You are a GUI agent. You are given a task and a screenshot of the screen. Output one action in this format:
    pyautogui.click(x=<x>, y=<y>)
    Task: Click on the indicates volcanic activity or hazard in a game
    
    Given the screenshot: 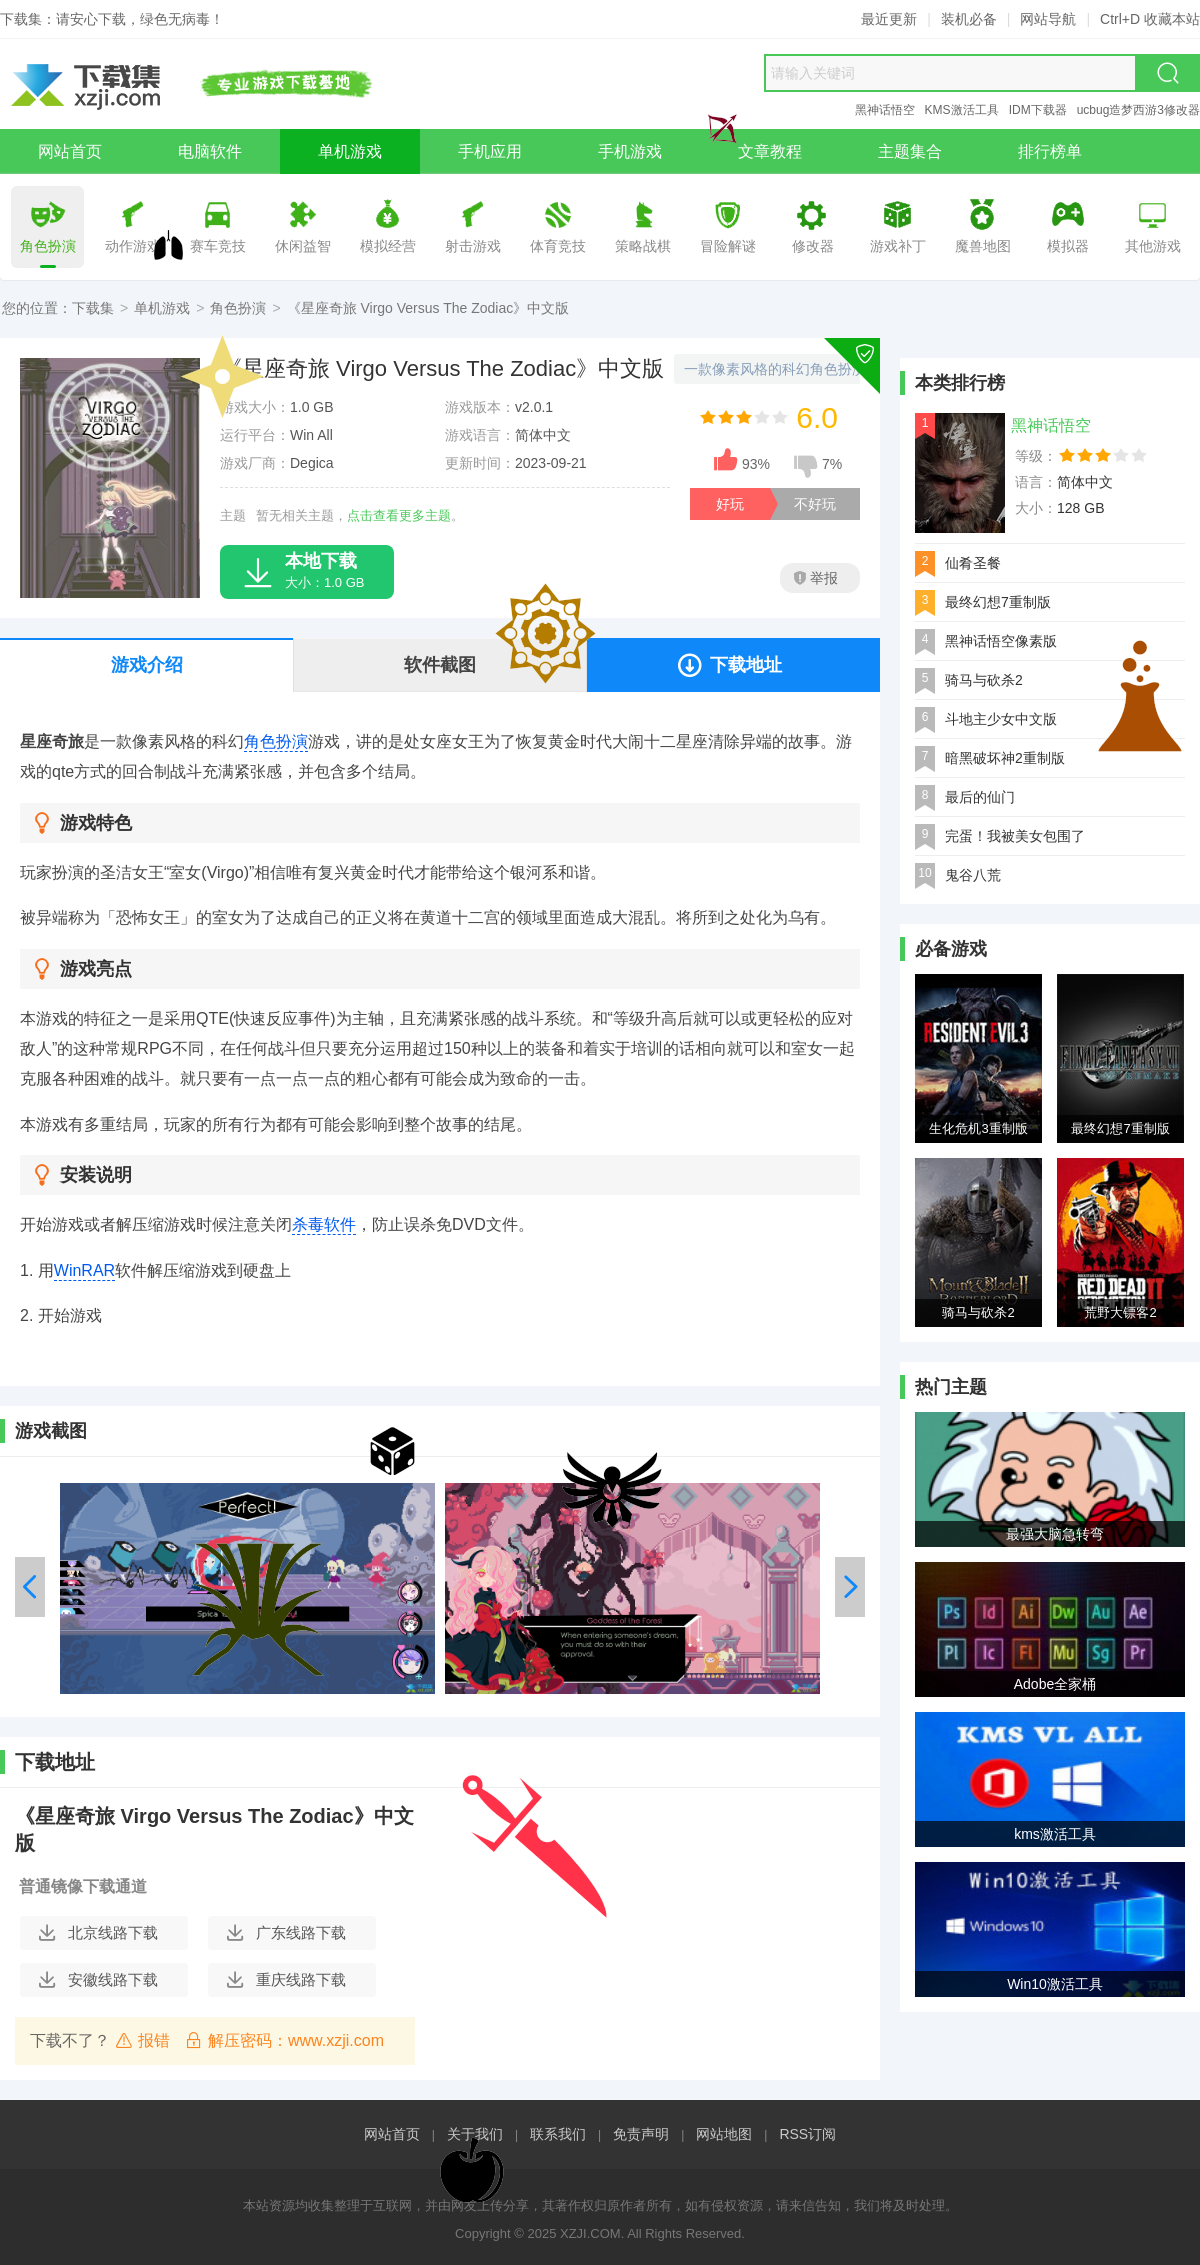 What is the action you would take?
    pyautogui.click(x=257, y=1609)
    